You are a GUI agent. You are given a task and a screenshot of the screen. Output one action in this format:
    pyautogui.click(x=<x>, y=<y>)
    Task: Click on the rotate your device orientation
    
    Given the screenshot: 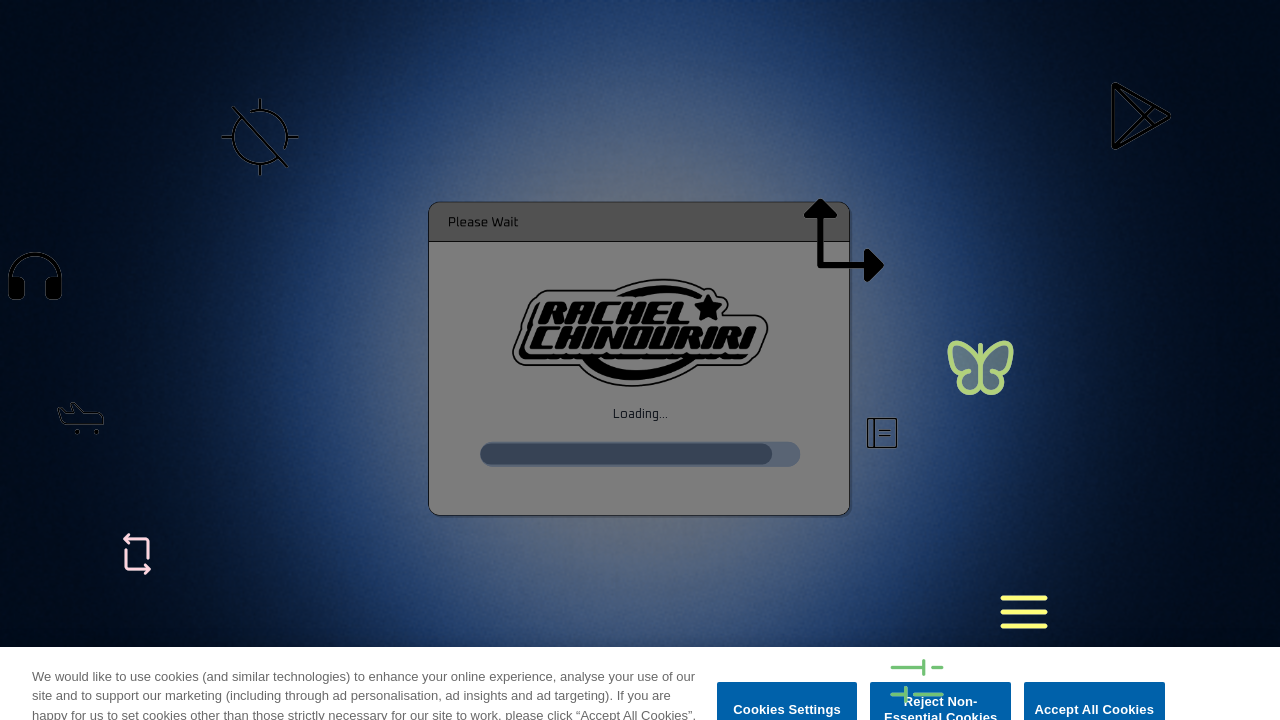 What is the action you would take?
    pyautogui.click(x=137, y=554)
    